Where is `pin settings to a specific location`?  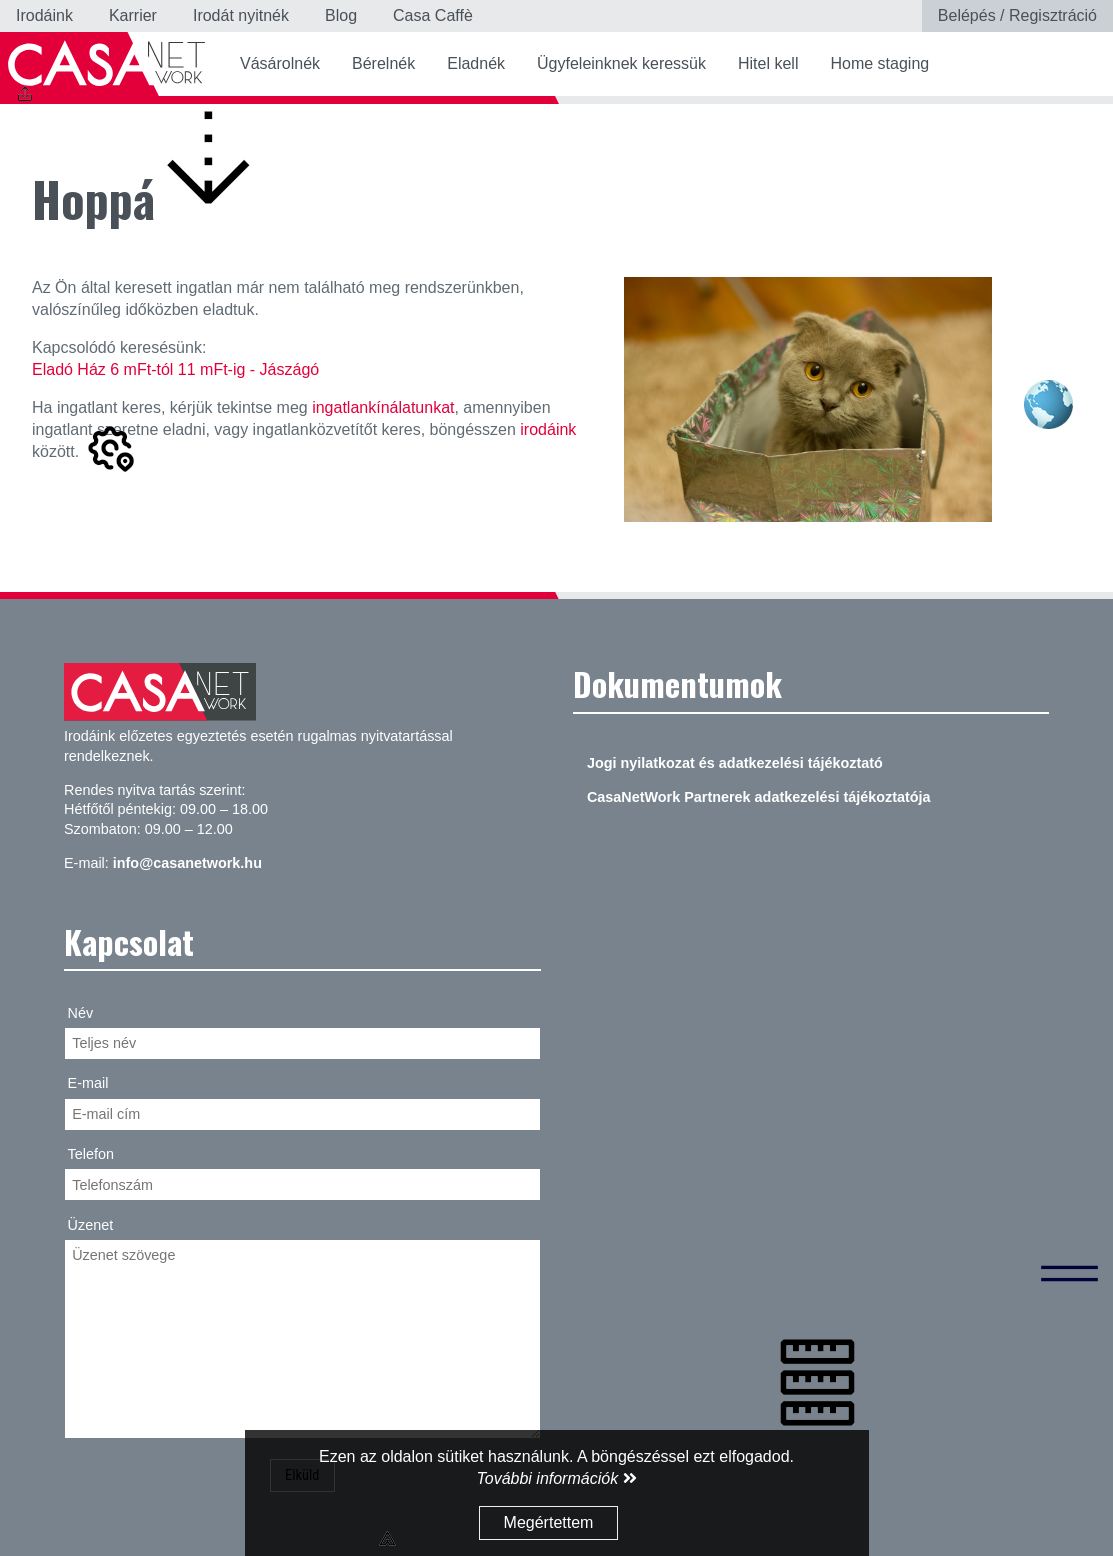 pin settings to a specific location is located at coordinates (110, 448).